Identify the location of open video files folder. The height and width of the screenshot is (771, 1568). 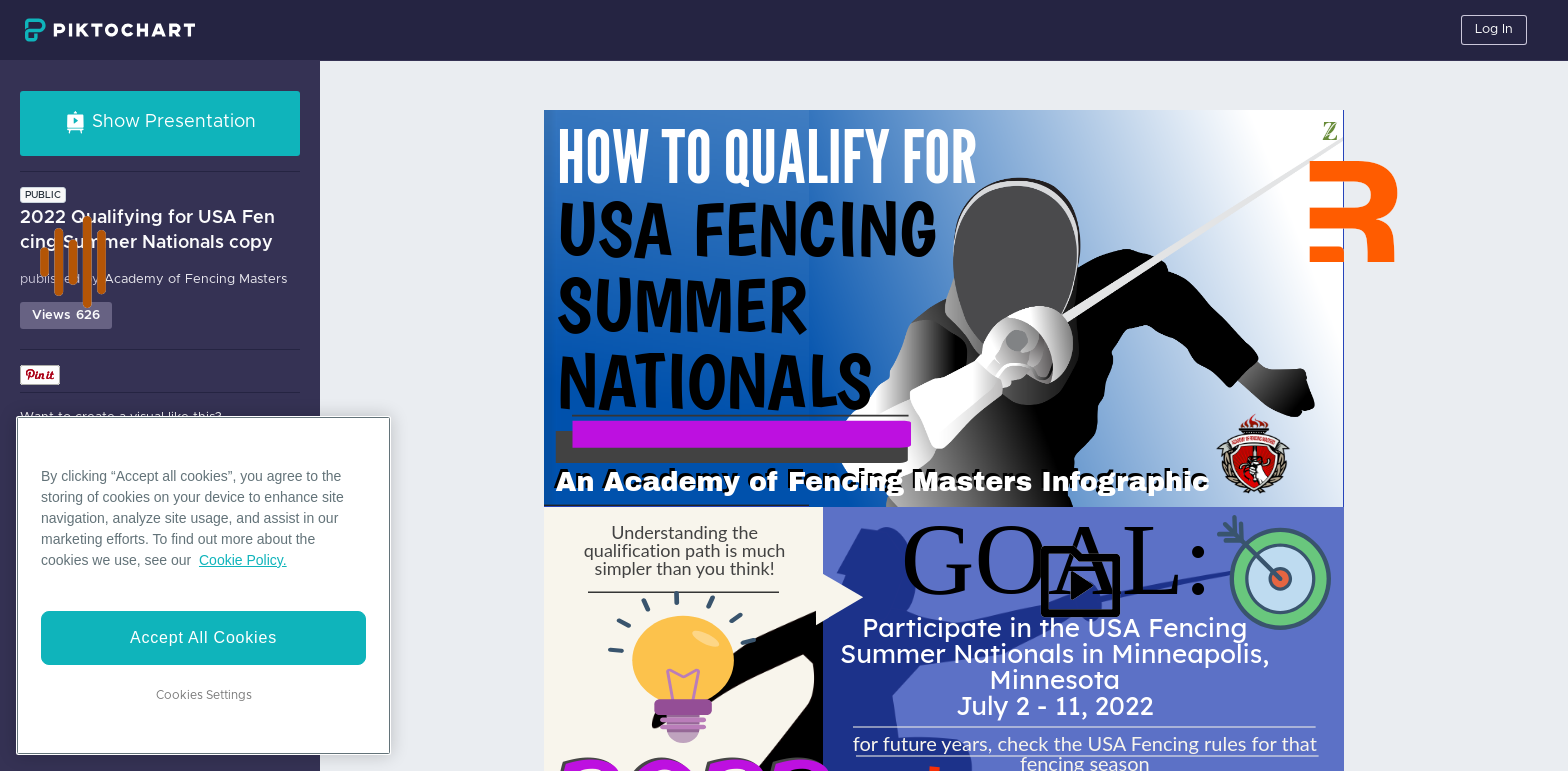
(1080, 581).